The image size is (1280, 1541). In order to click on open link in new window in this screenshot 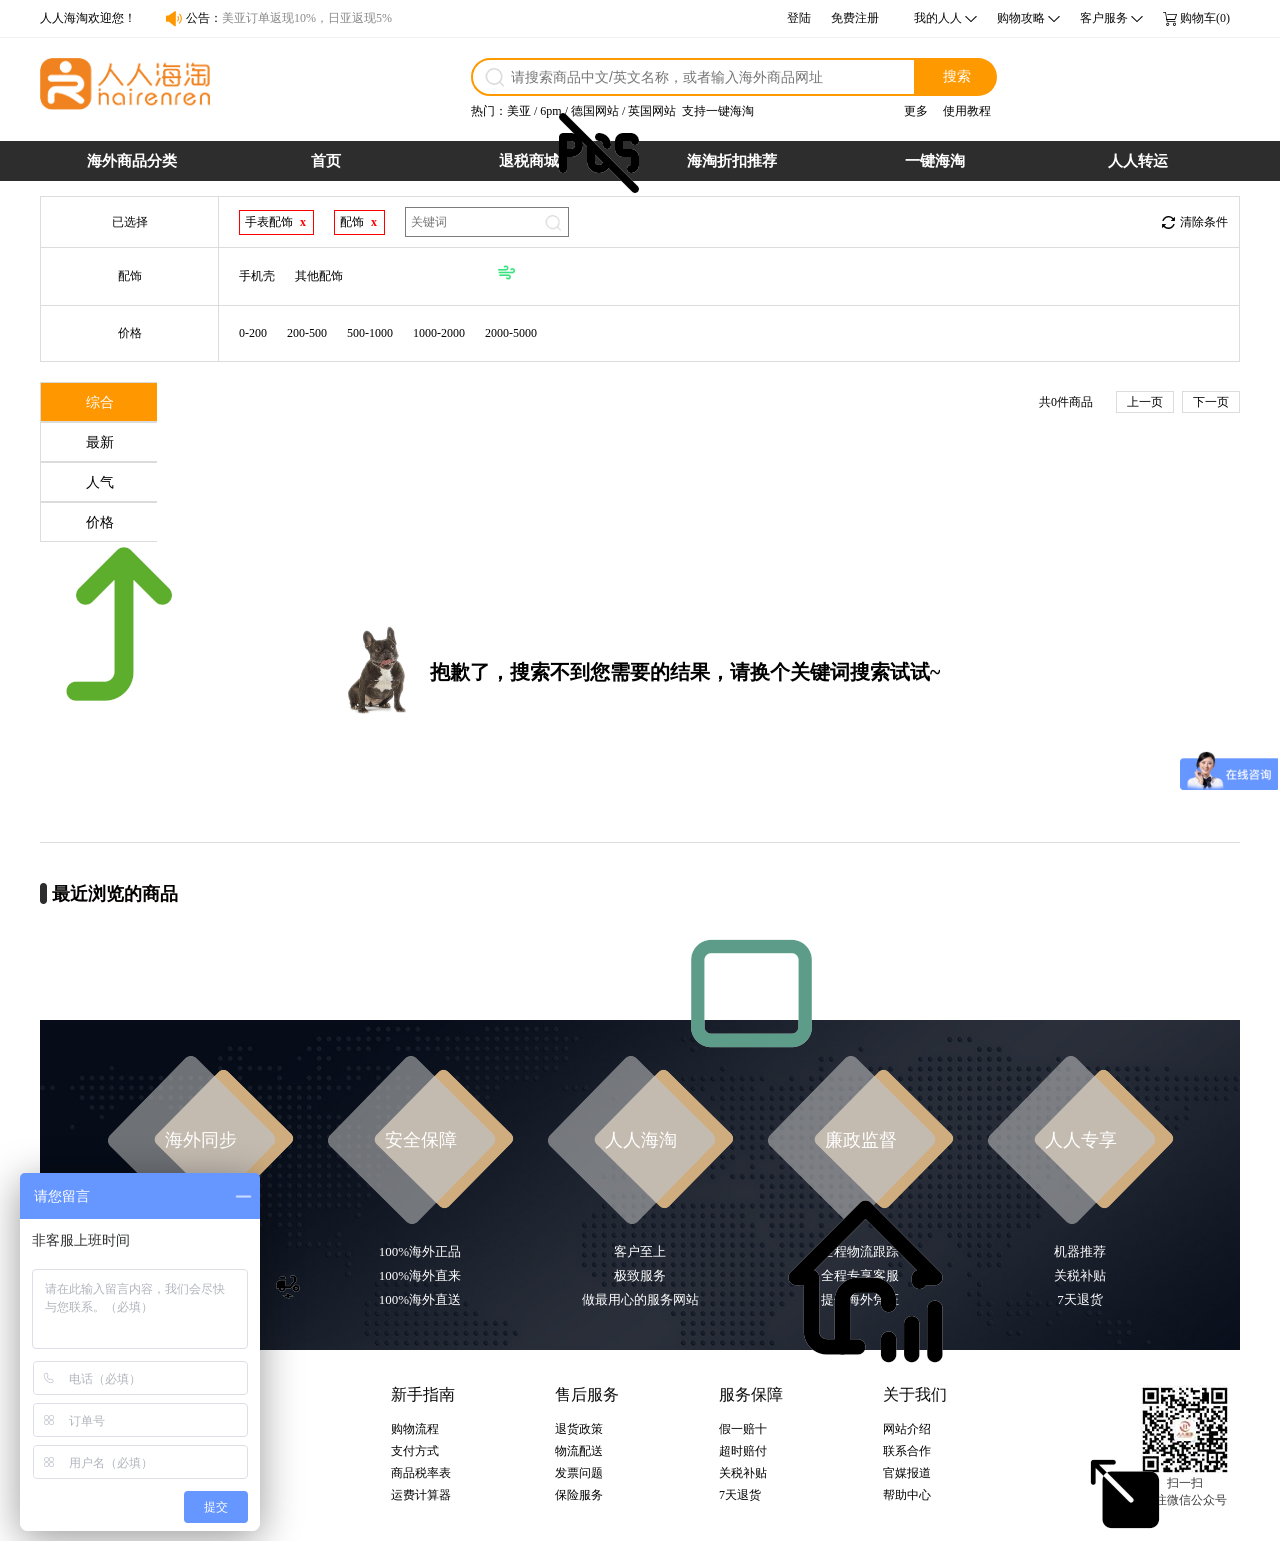, I will do `click(1125, 1494)`.